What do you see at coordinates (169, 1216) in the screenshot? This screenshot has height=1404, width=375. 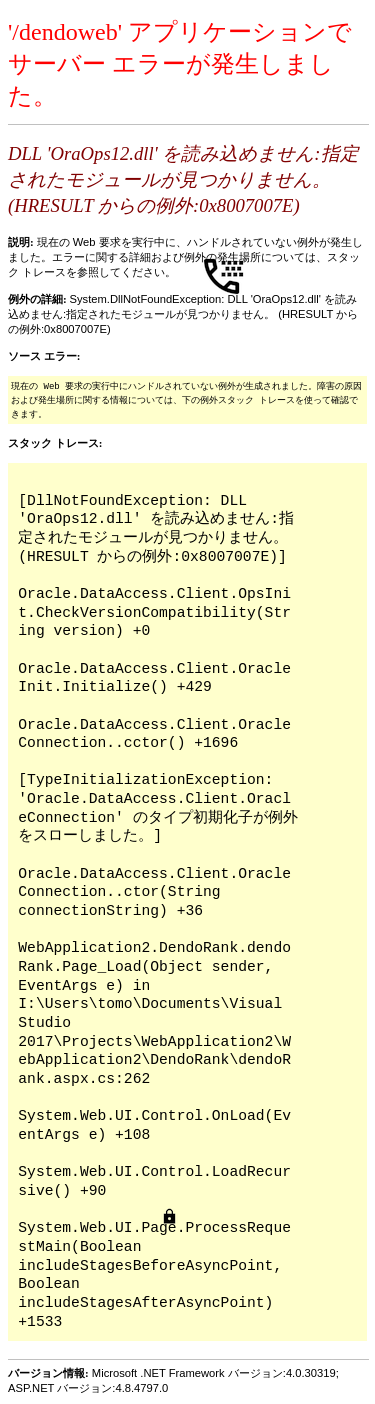 I see `indicates a secure connection` at bounding box center [169, 1216].